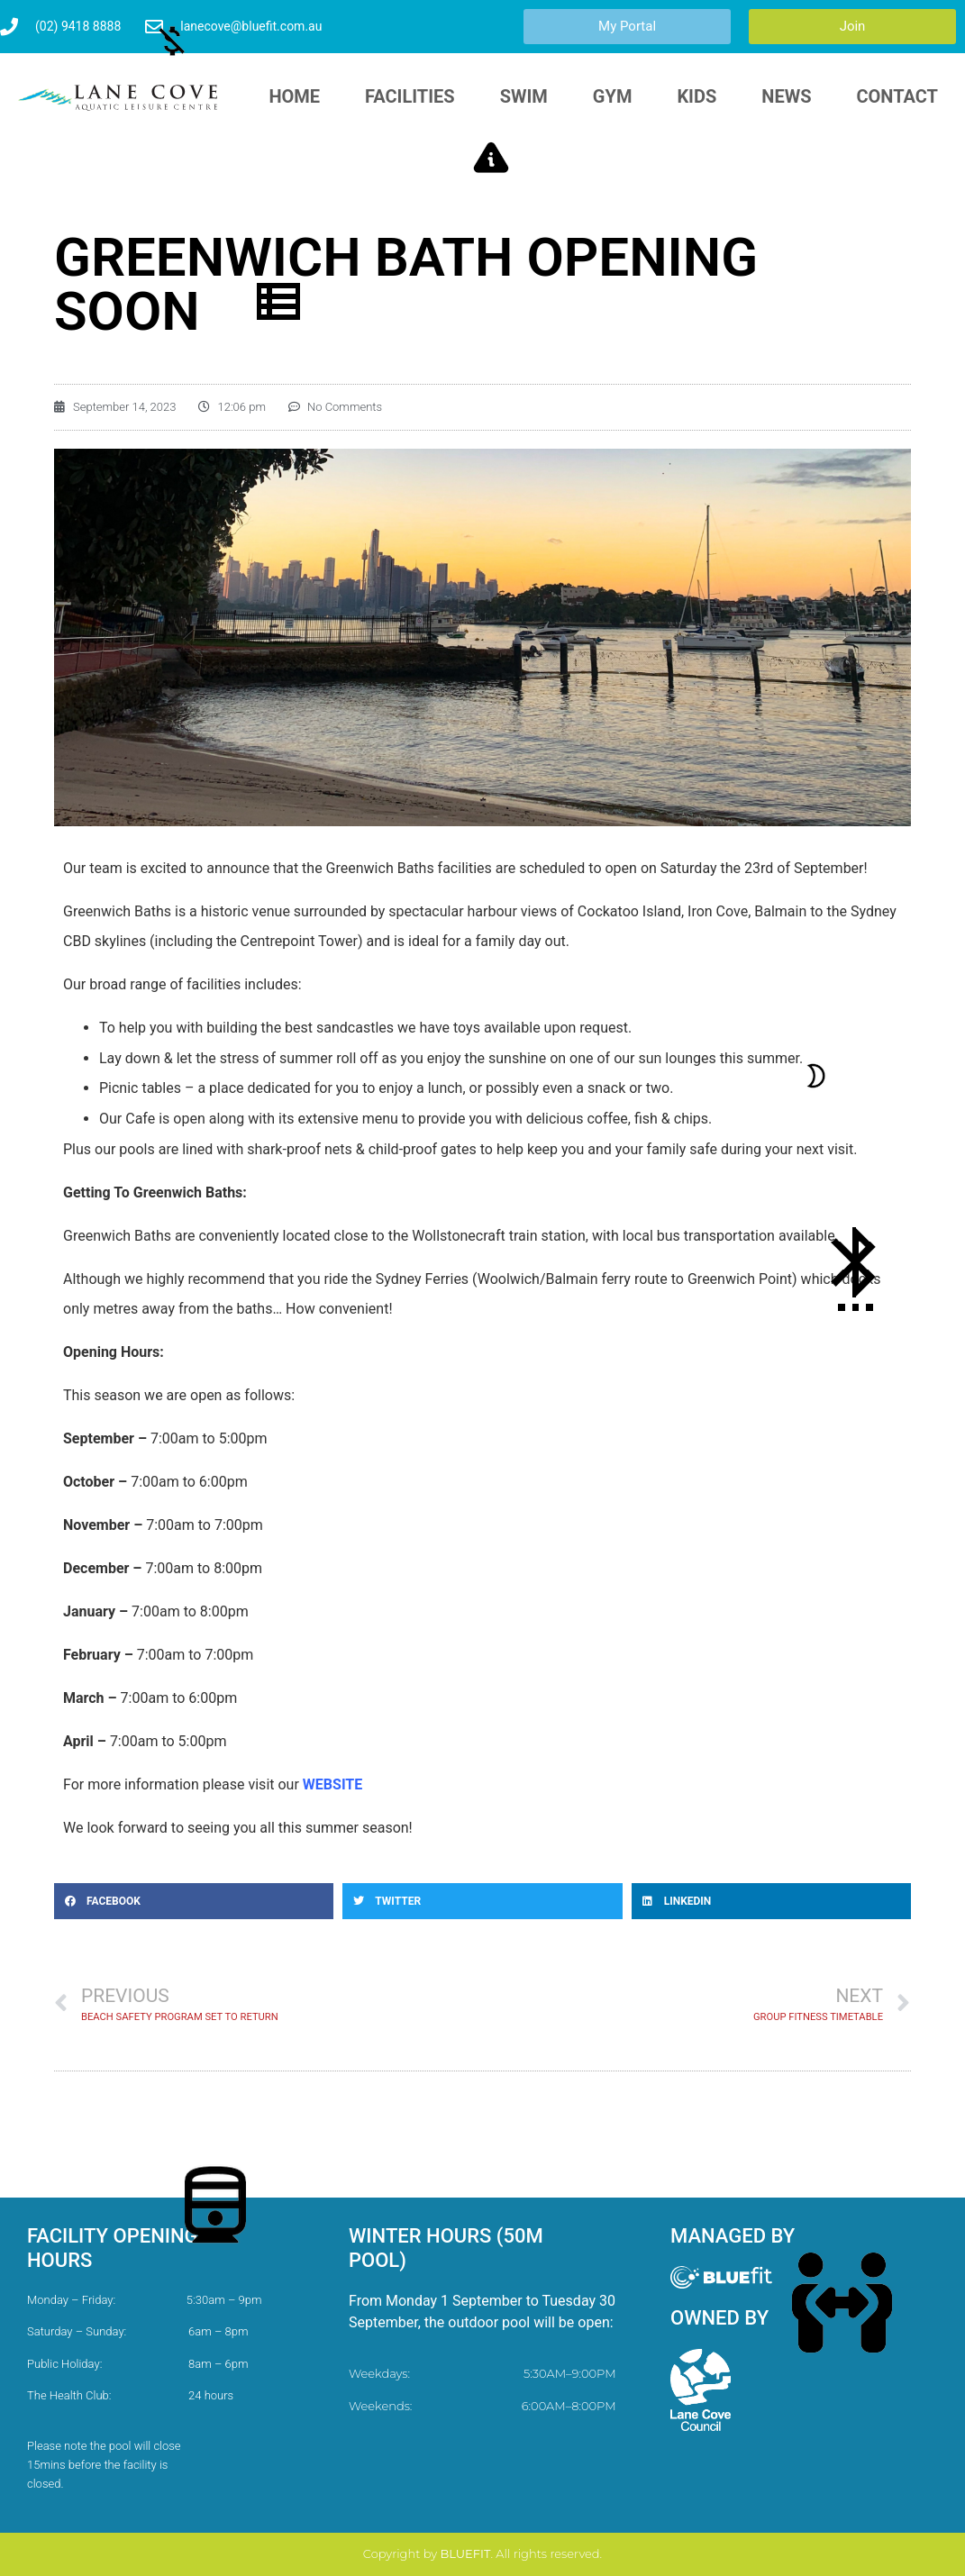 Image resolution: width=965 pixels, height=2576 pixels. What do you see at coordinates (215, 2208) in the screenshot?
I see `get railway or train directions` at bounding box center [215, 2208].